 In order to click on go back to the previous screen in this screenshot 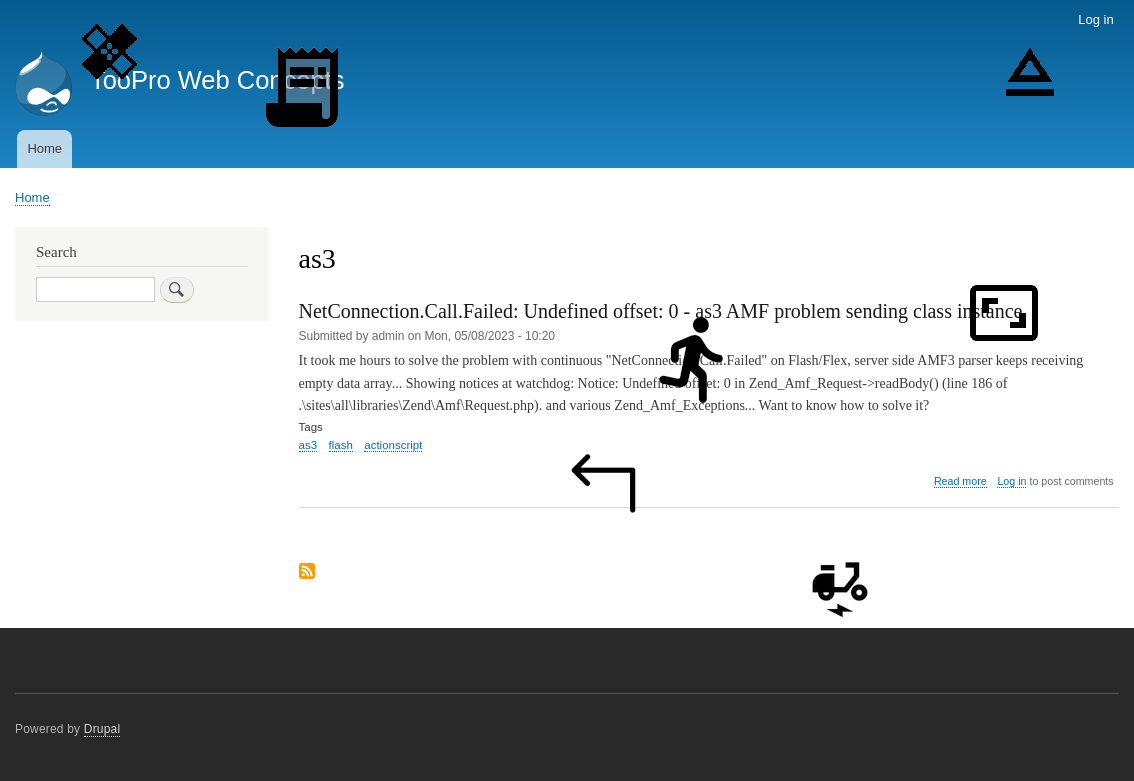, I will do `click(603, 483)`.